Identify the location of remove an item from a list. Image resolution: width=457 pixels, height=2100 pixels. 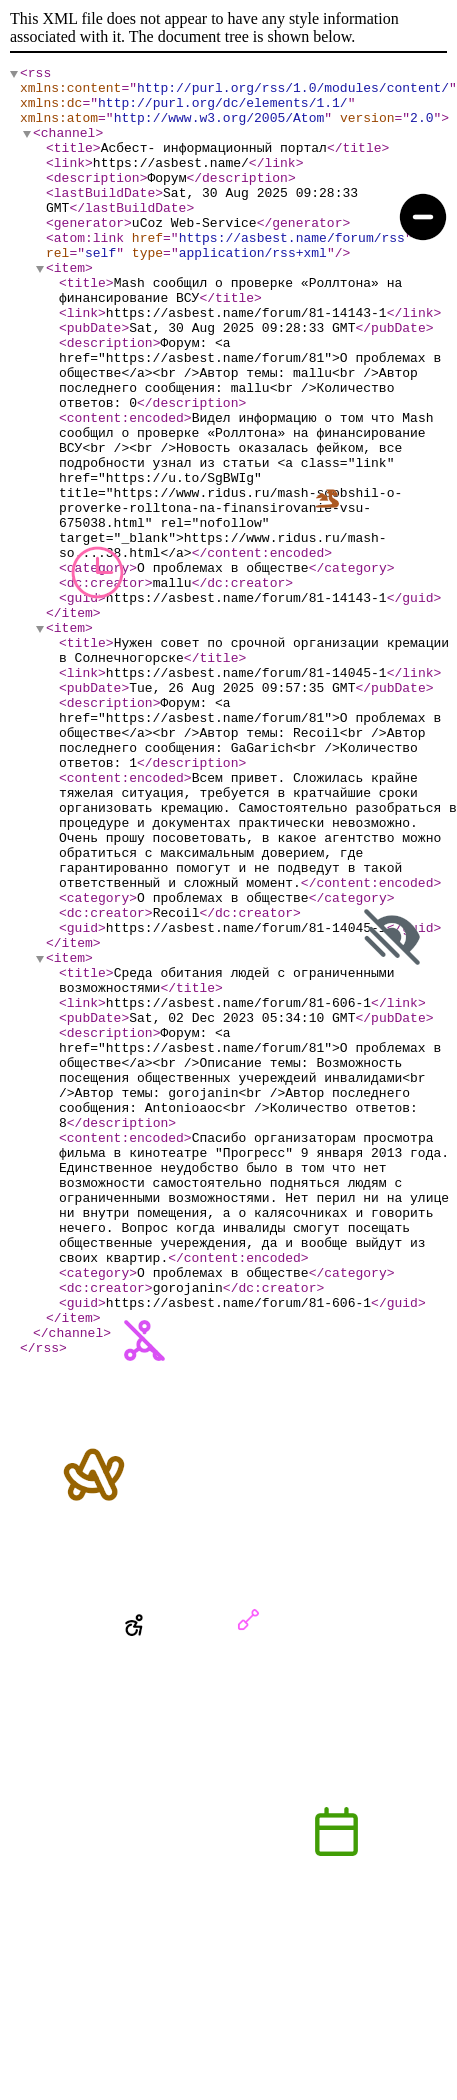
(423, 217).